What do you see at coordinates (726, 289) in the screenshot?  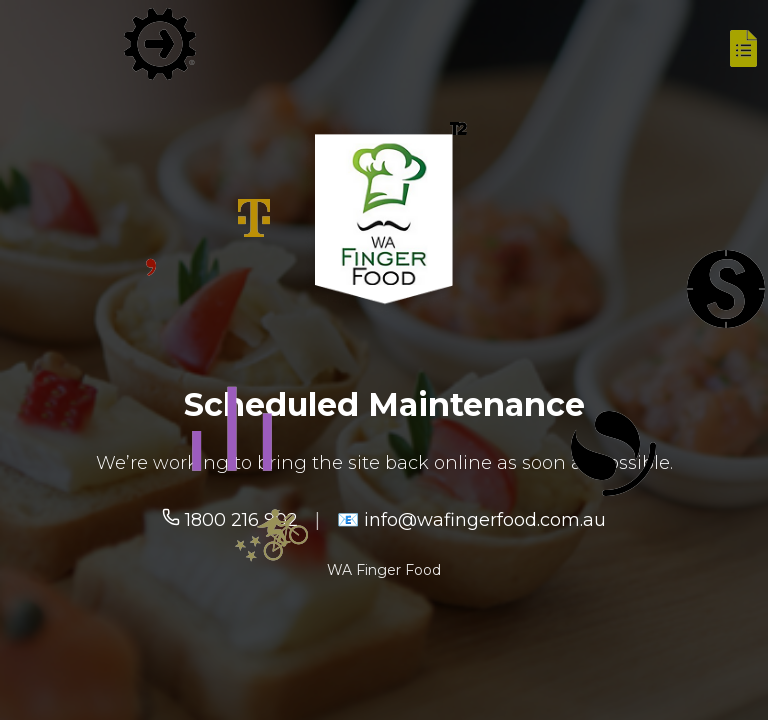 I see `visit Stryker Corporation website` at bounding box center [726, 289].